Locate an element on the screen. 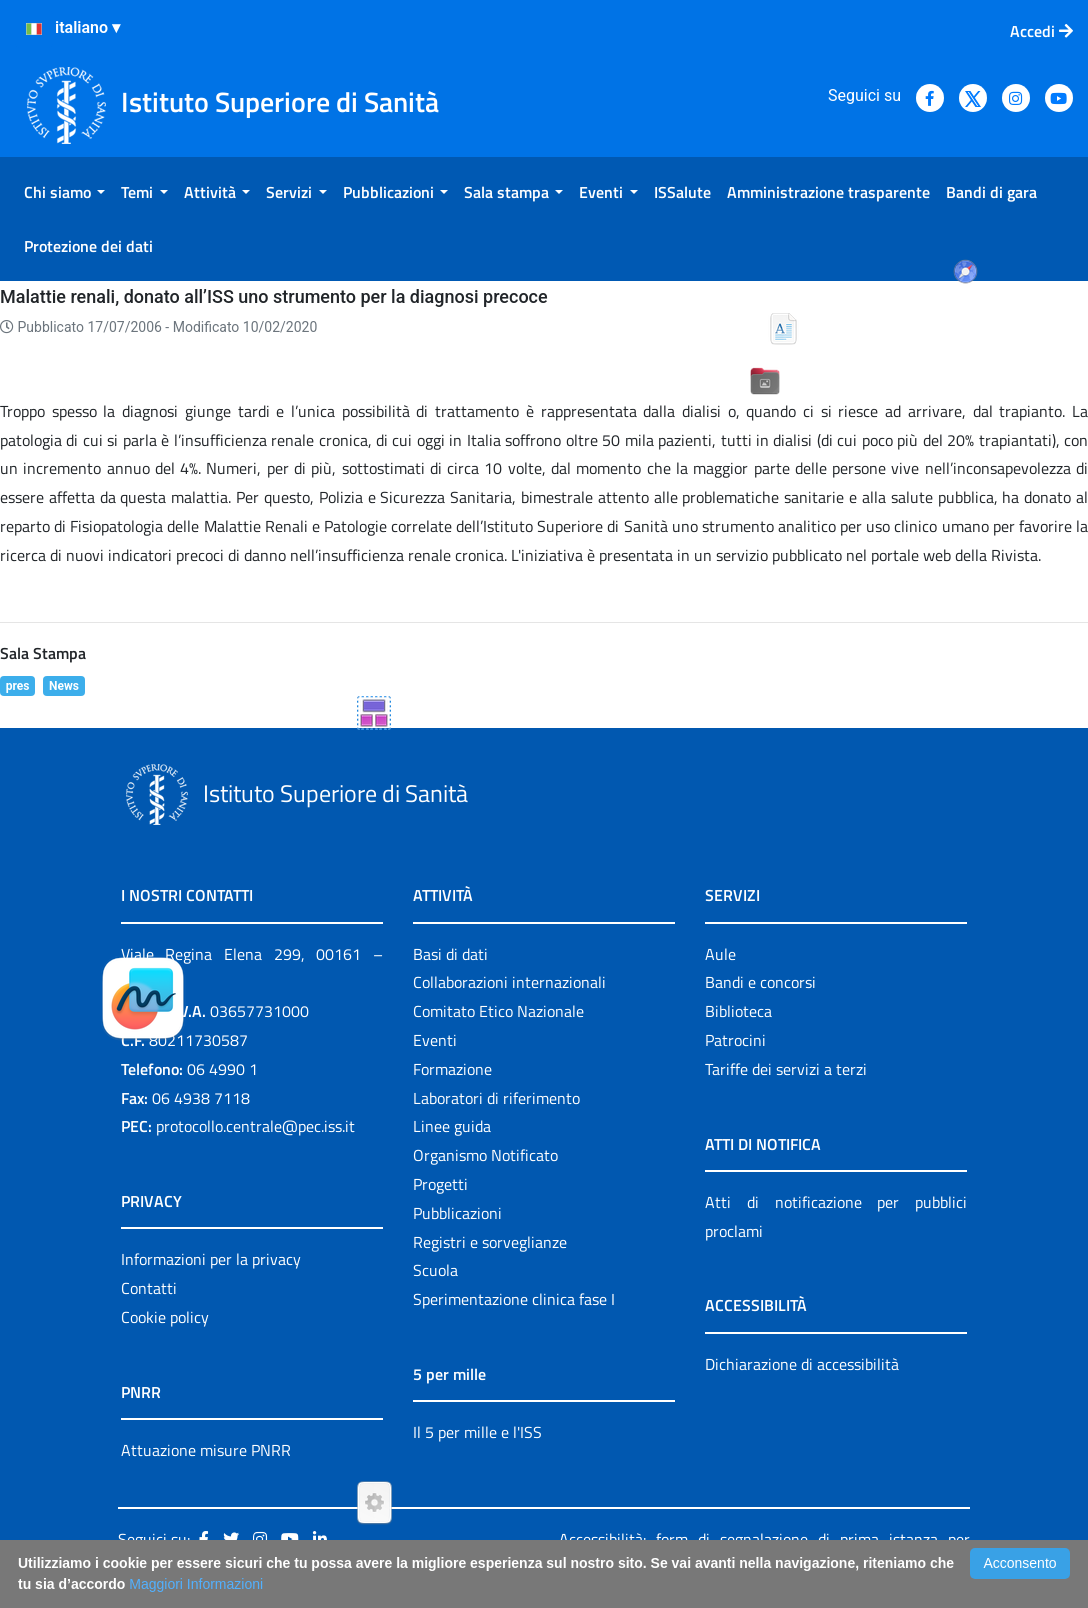  a desktop application shortcut file is located at coordinates (374, 1502).